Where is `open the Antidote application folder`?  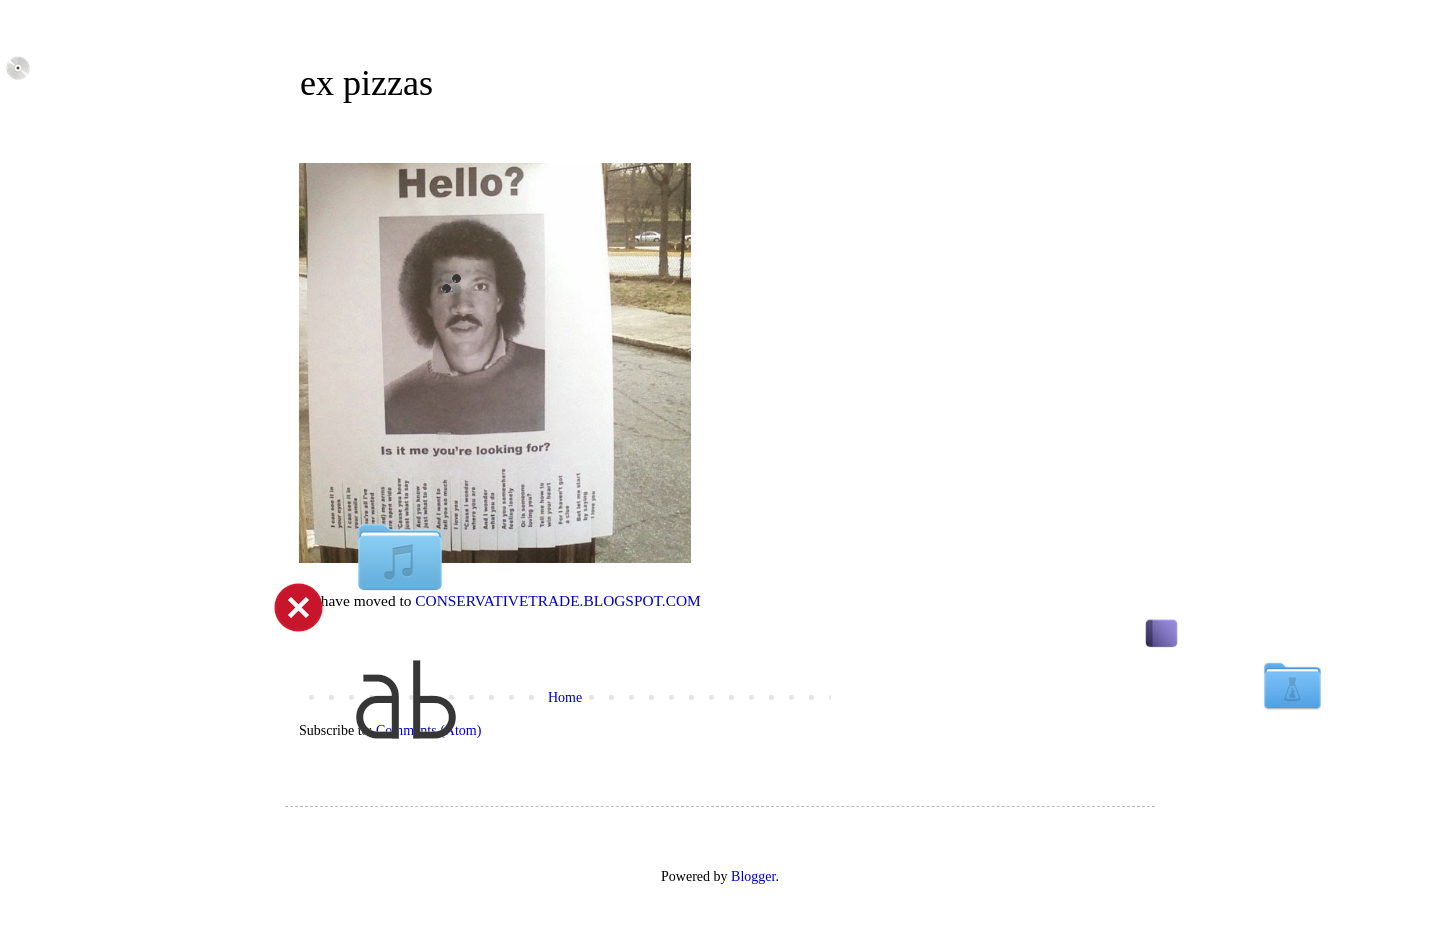
open the Antidote application folder is located at coordinates (1292, 685).